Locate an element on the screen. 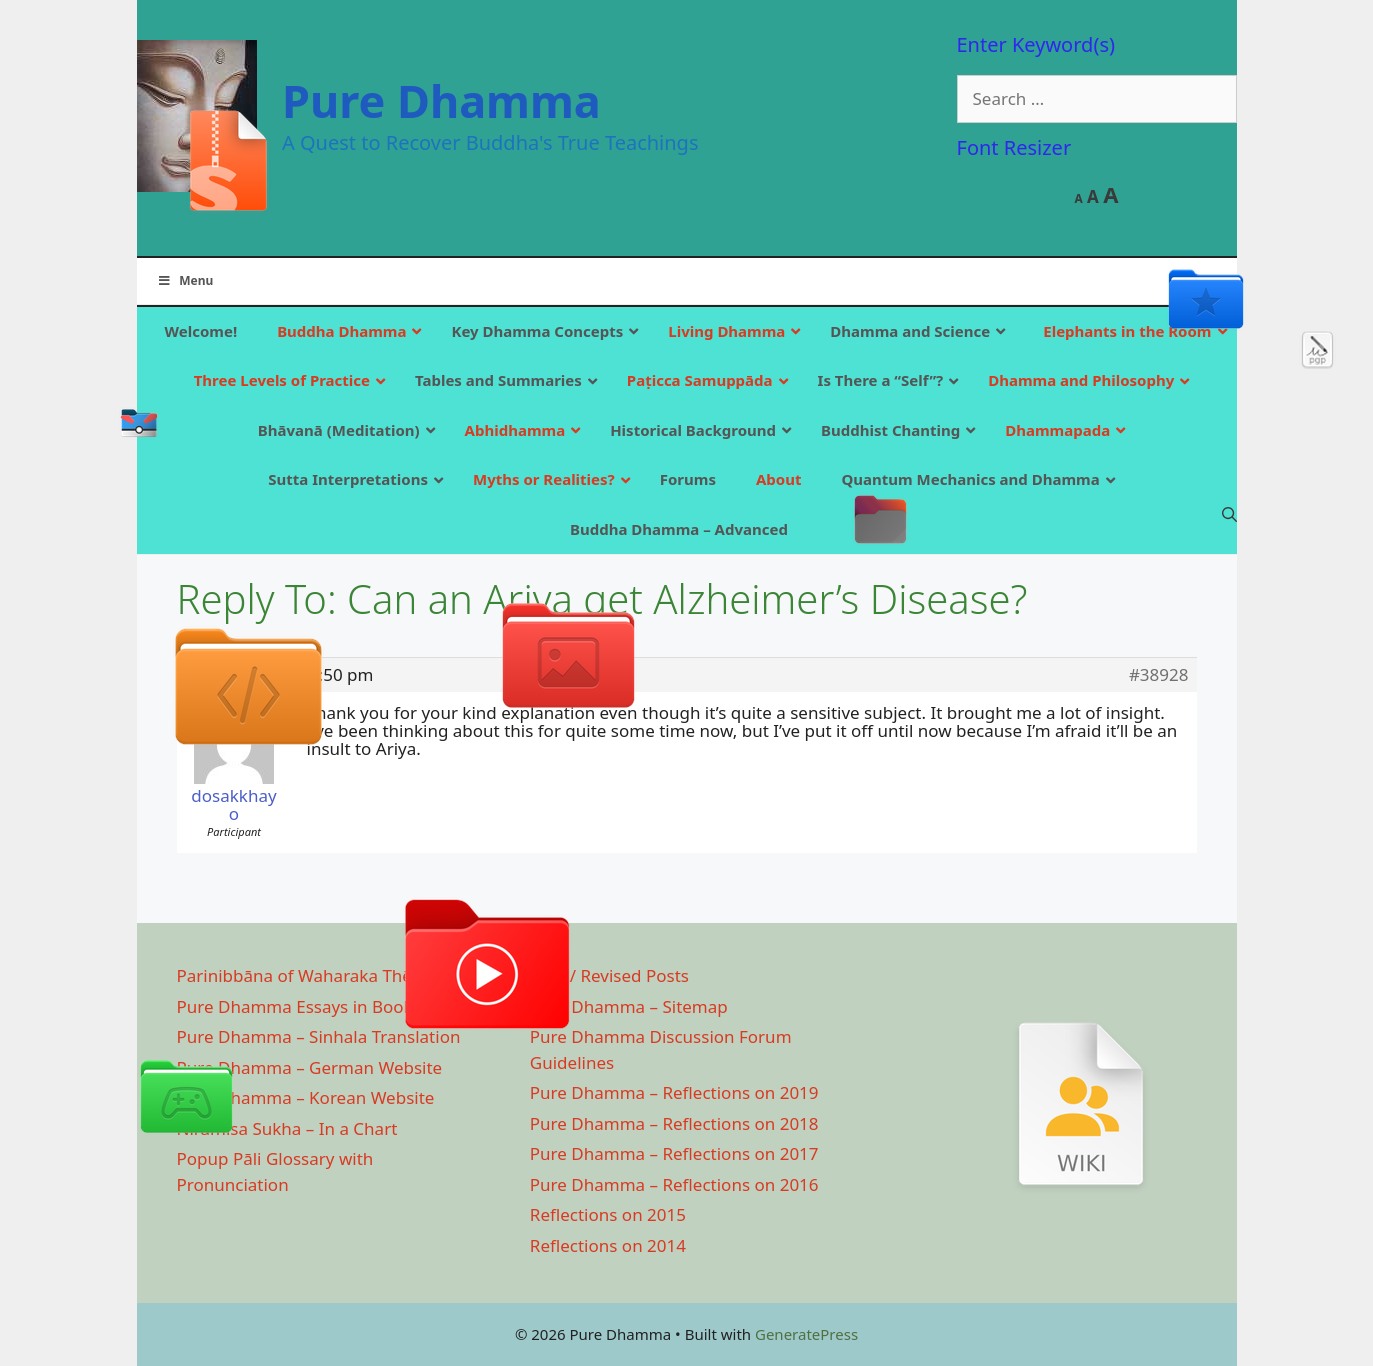 Image resolution: width=1373 pixels, height=1366 pixels. drop files here to move them into this folder is located at coordinates (880, 519).